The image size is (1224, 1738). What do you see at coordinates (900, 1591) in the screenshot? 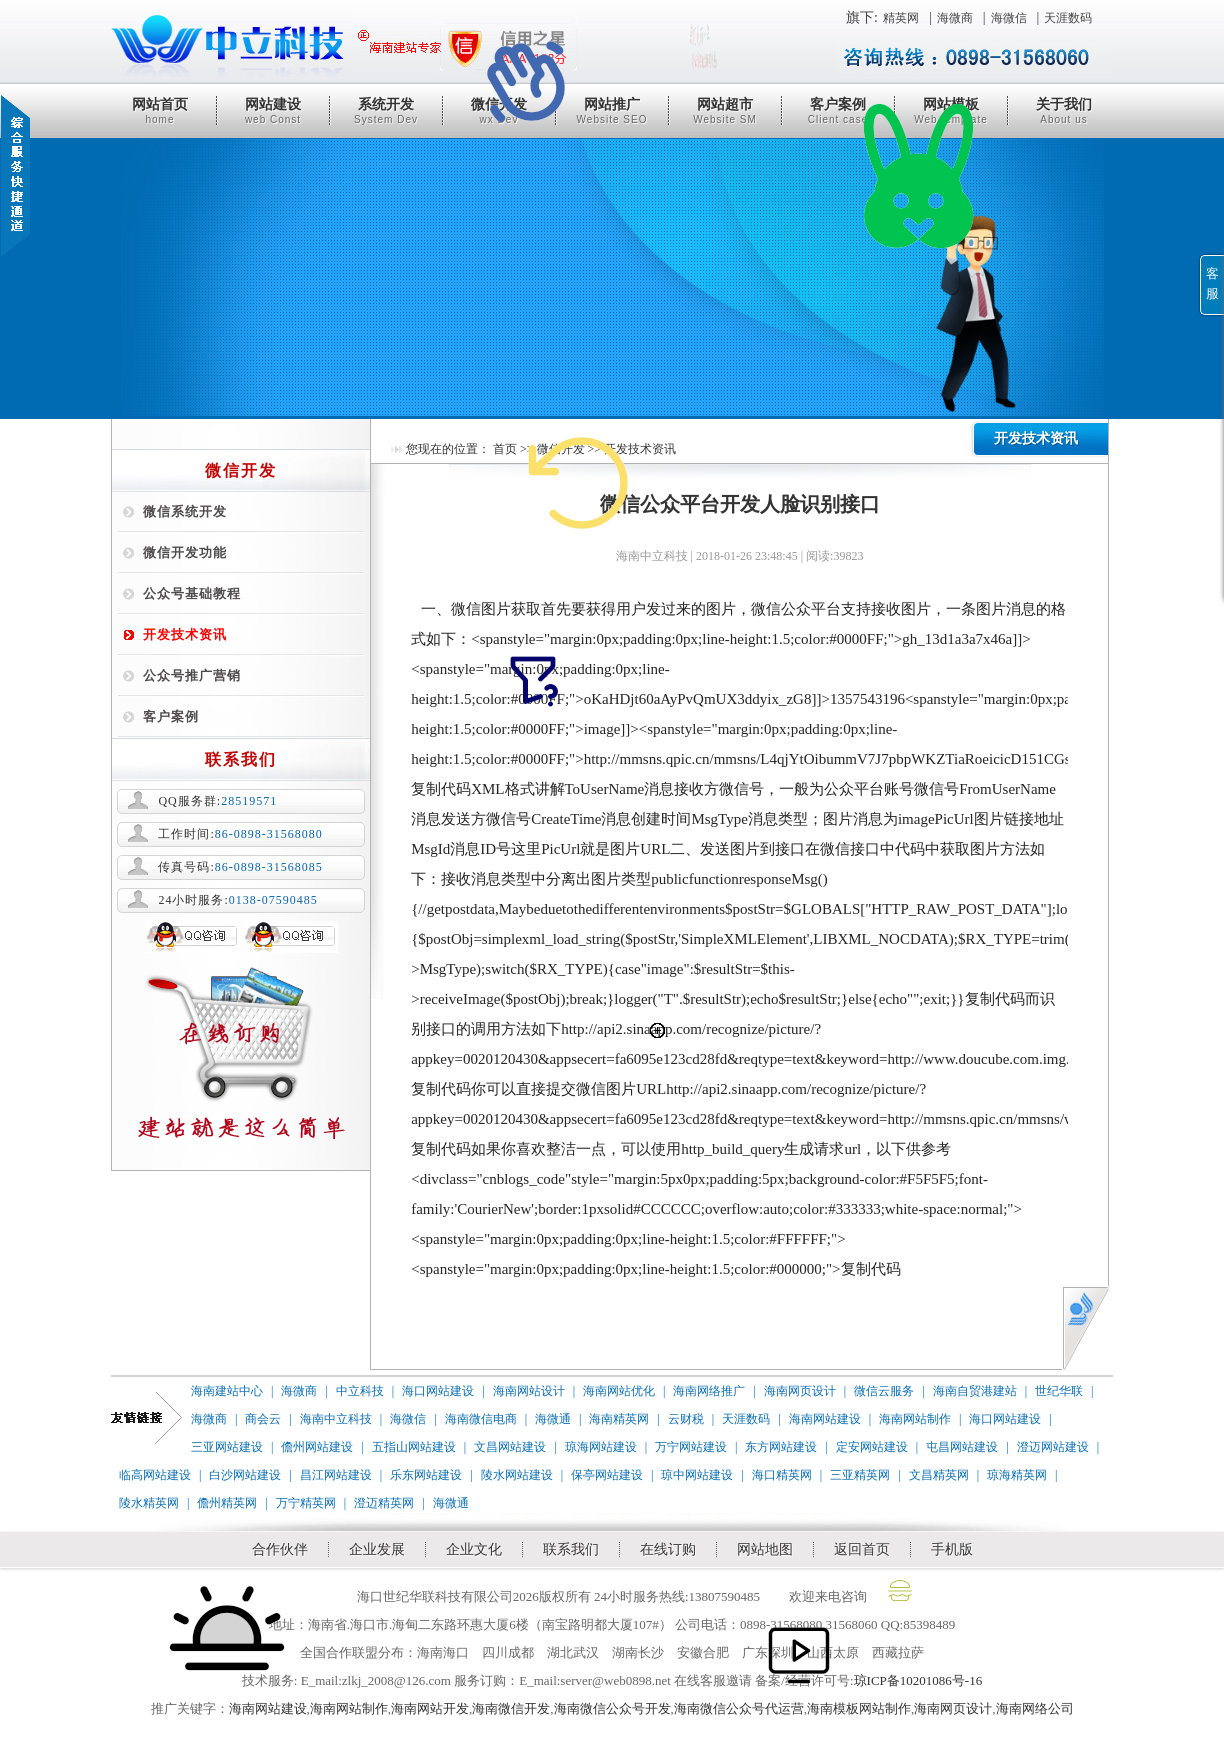
I see `open navigation menu` at bounding box center [900, 1591].